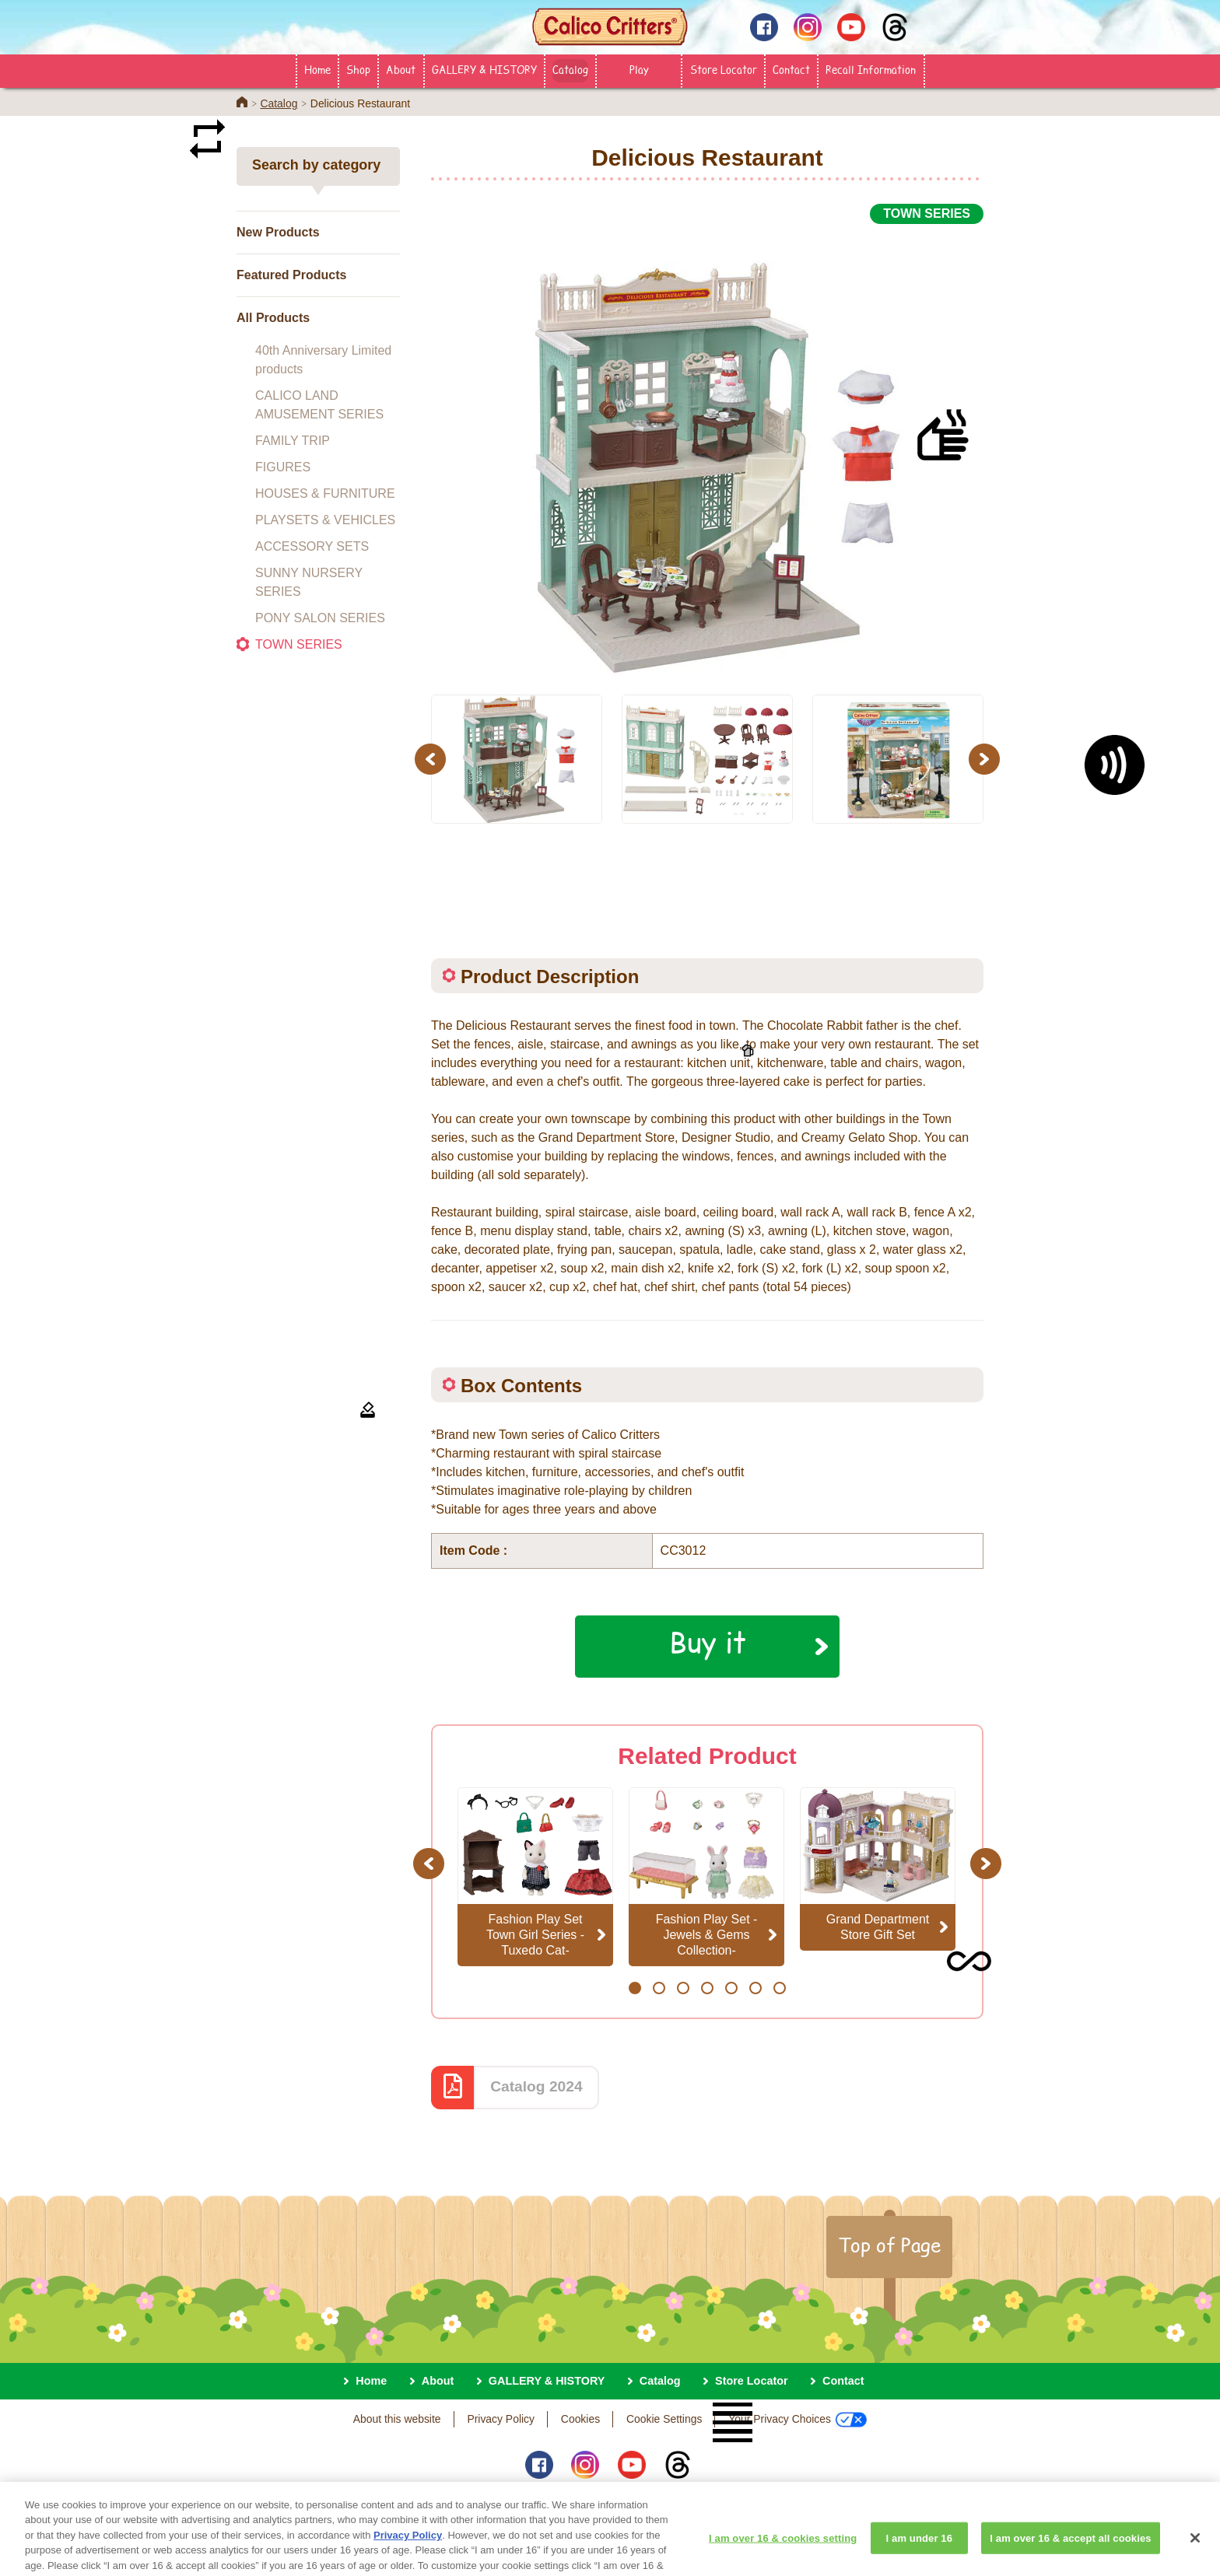  I want to click on indicates unlimited or infinite option, so click(969, 1961).